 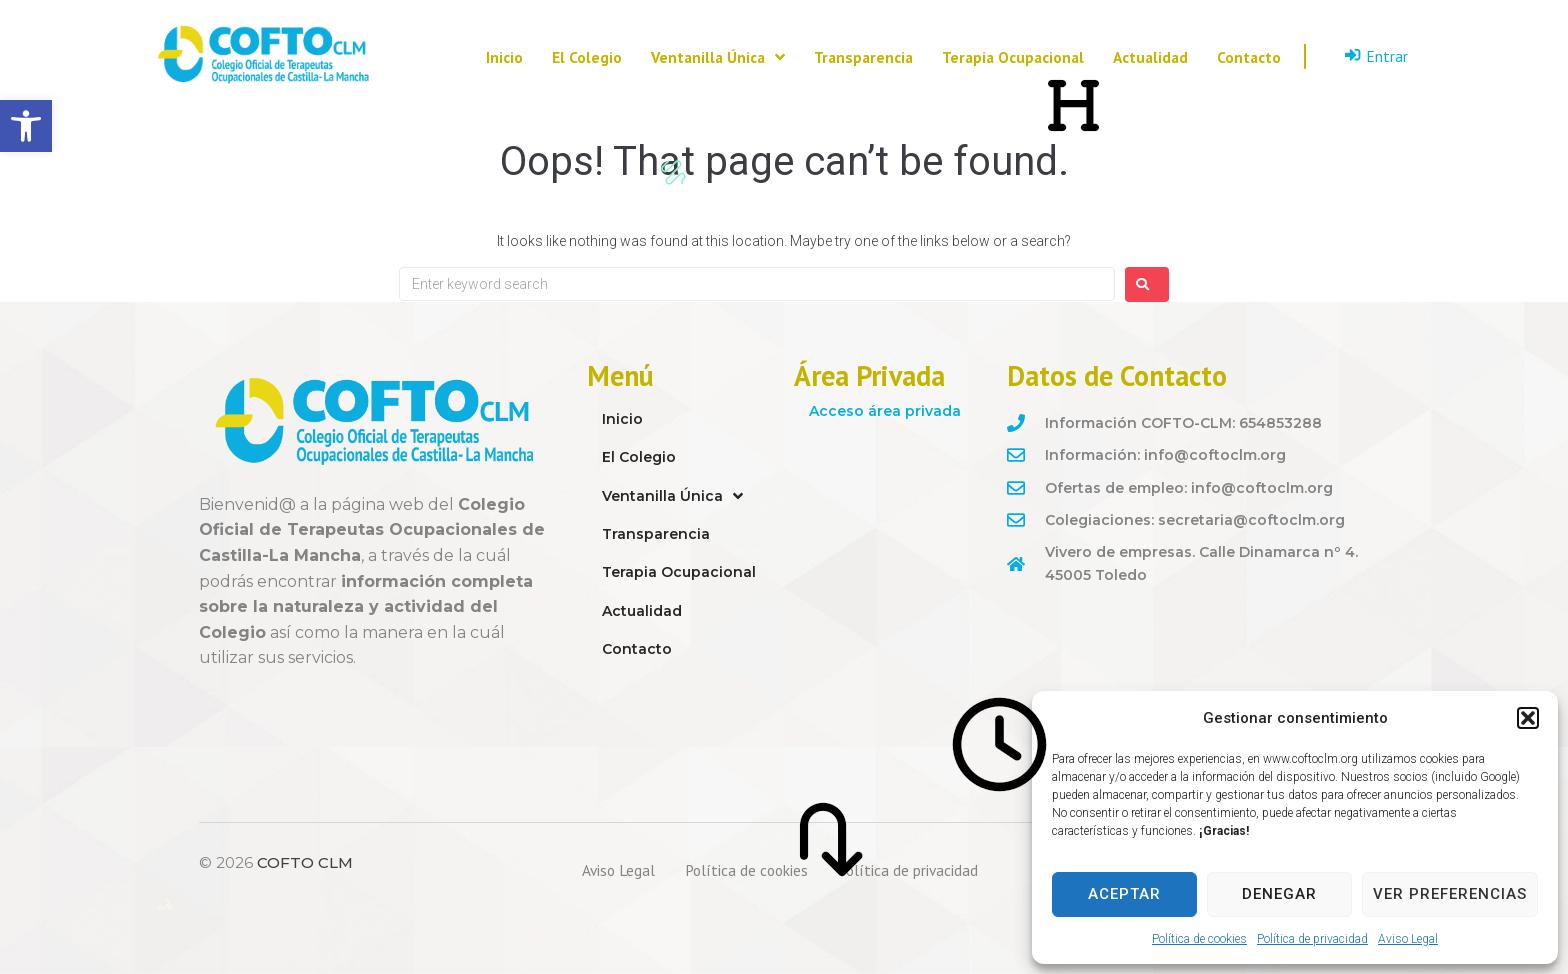 I want to click on view time or check the clock, so click(x=999, y=744).